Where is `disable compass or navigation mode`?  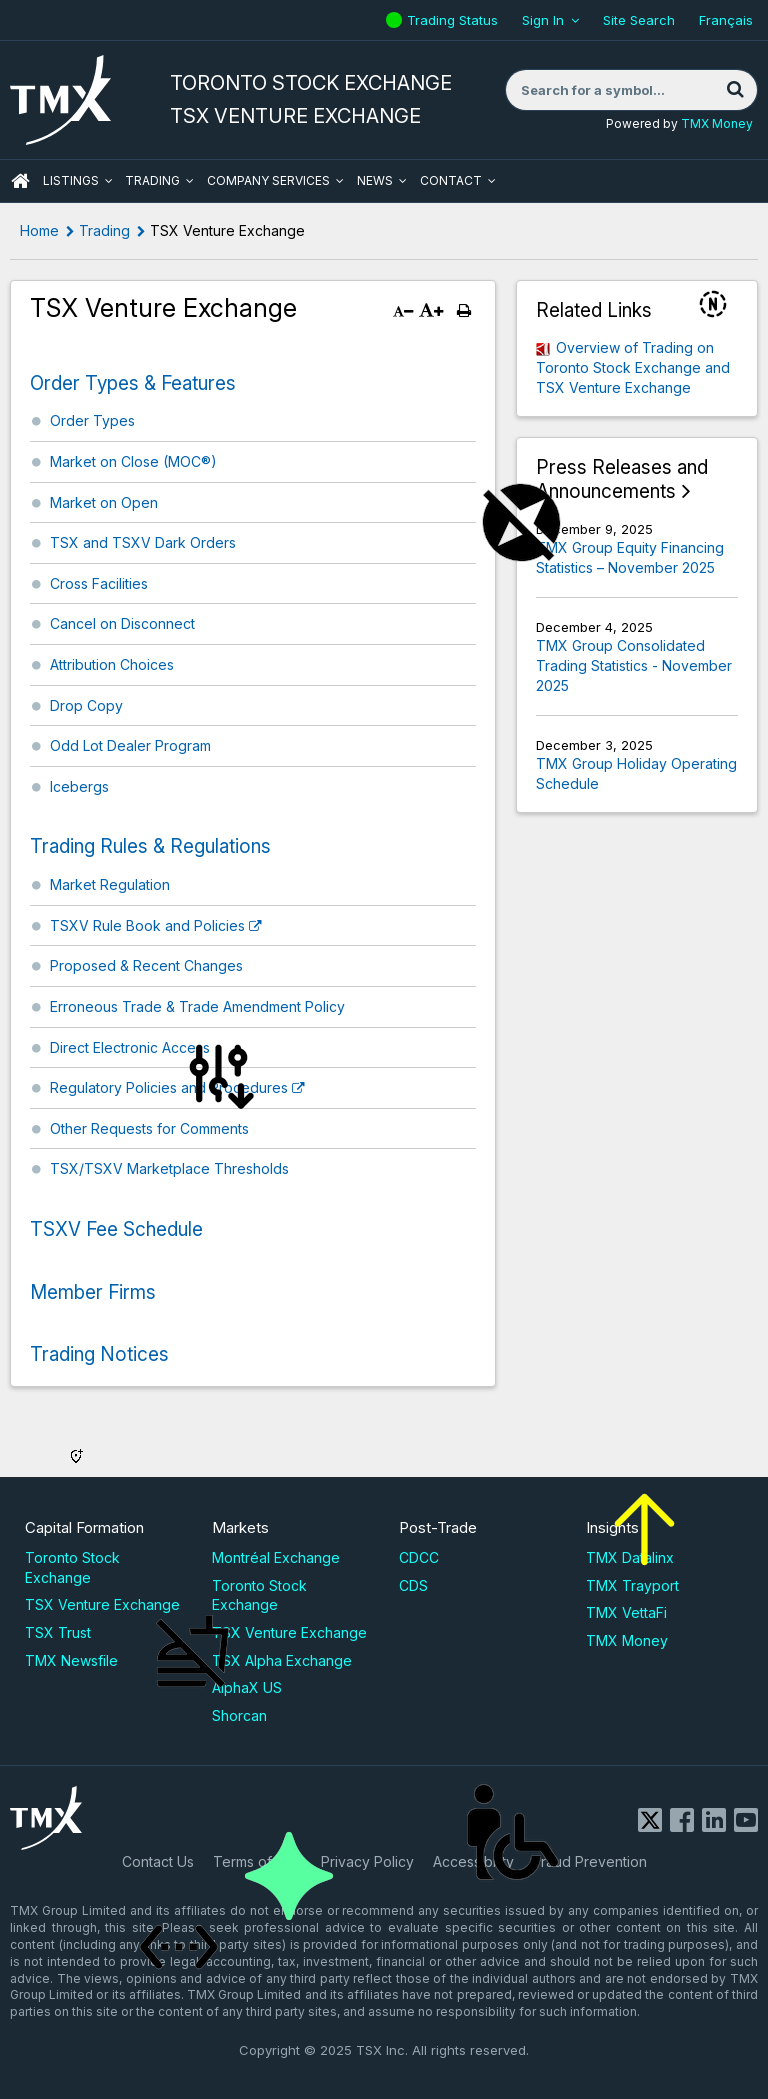
disable compass or navigation mode is located at coordinates (521, 522).